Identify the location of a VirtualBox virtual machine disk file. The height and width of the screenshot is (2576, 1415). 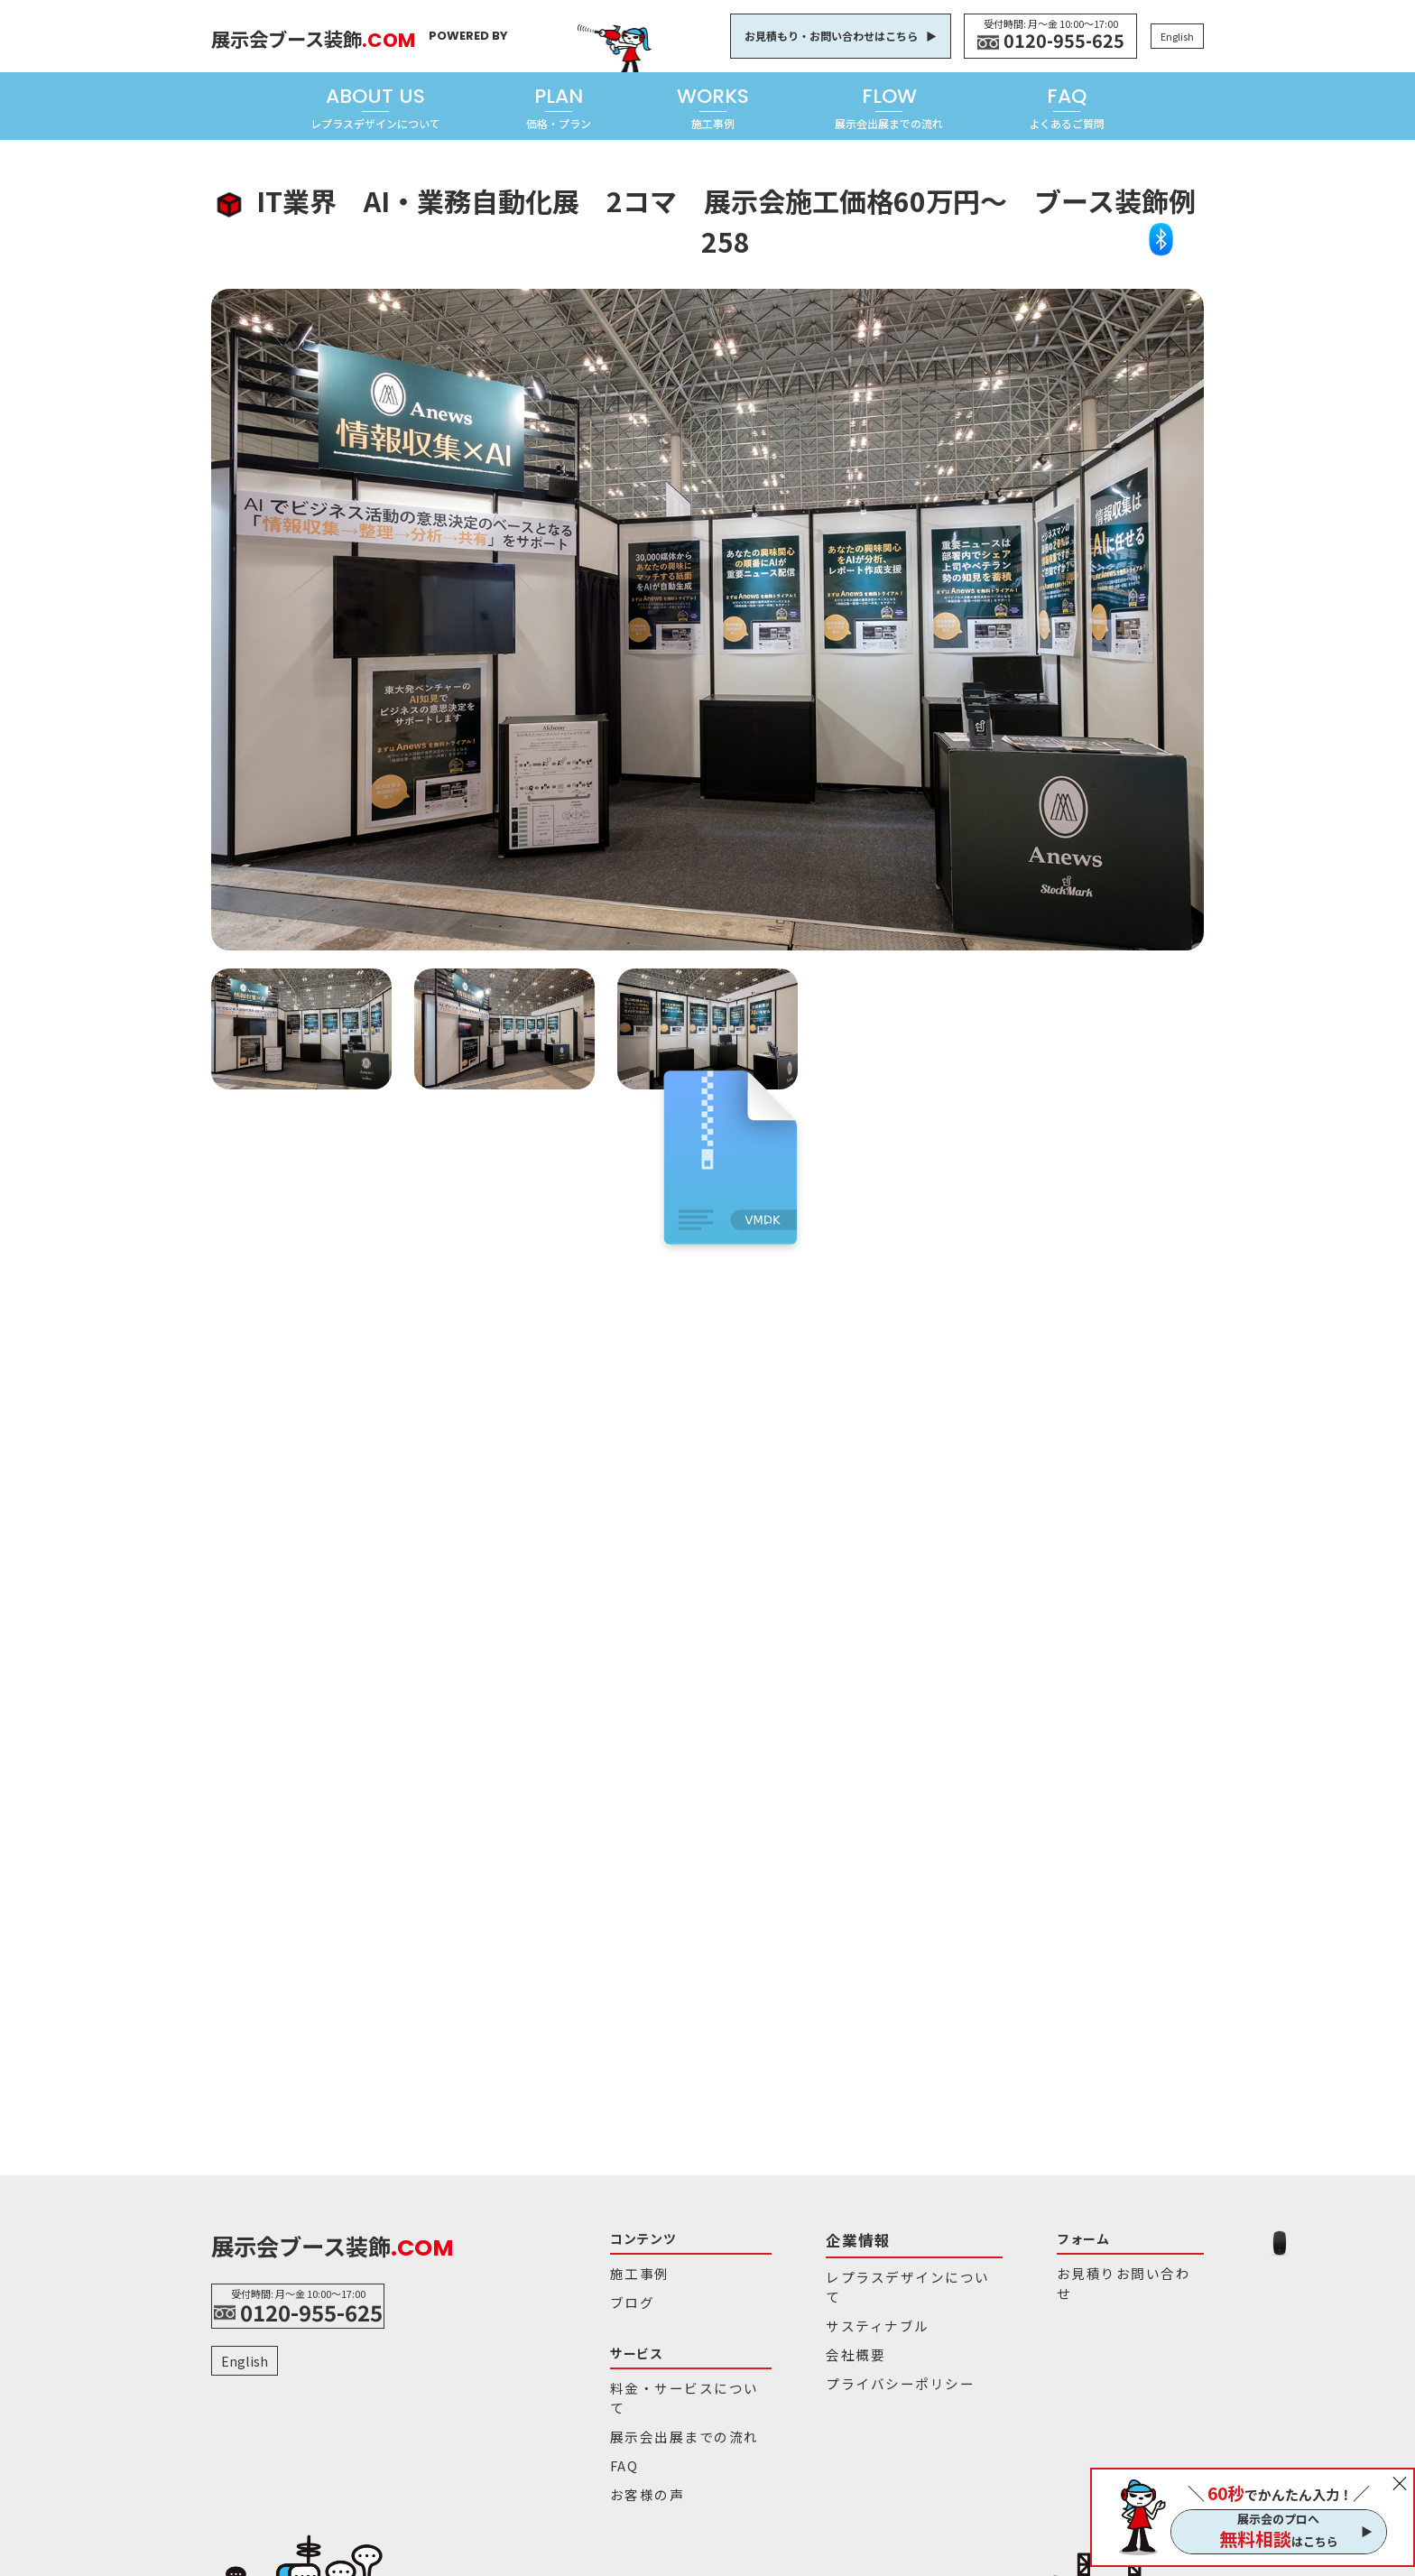
(730, 1161).